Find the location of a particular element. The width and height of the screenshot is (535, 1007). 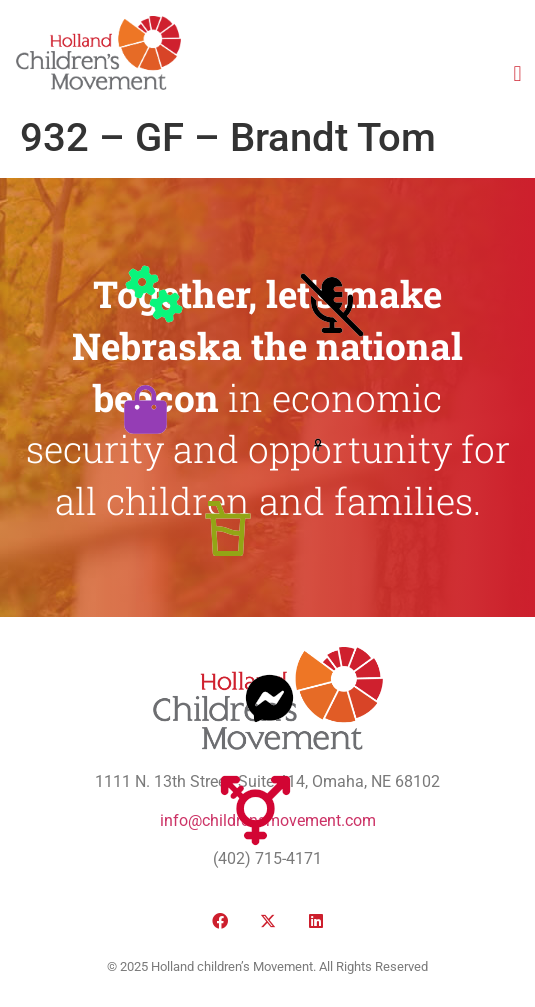

indicates egyptian or ancient history content is located at coordinates (318, 445).